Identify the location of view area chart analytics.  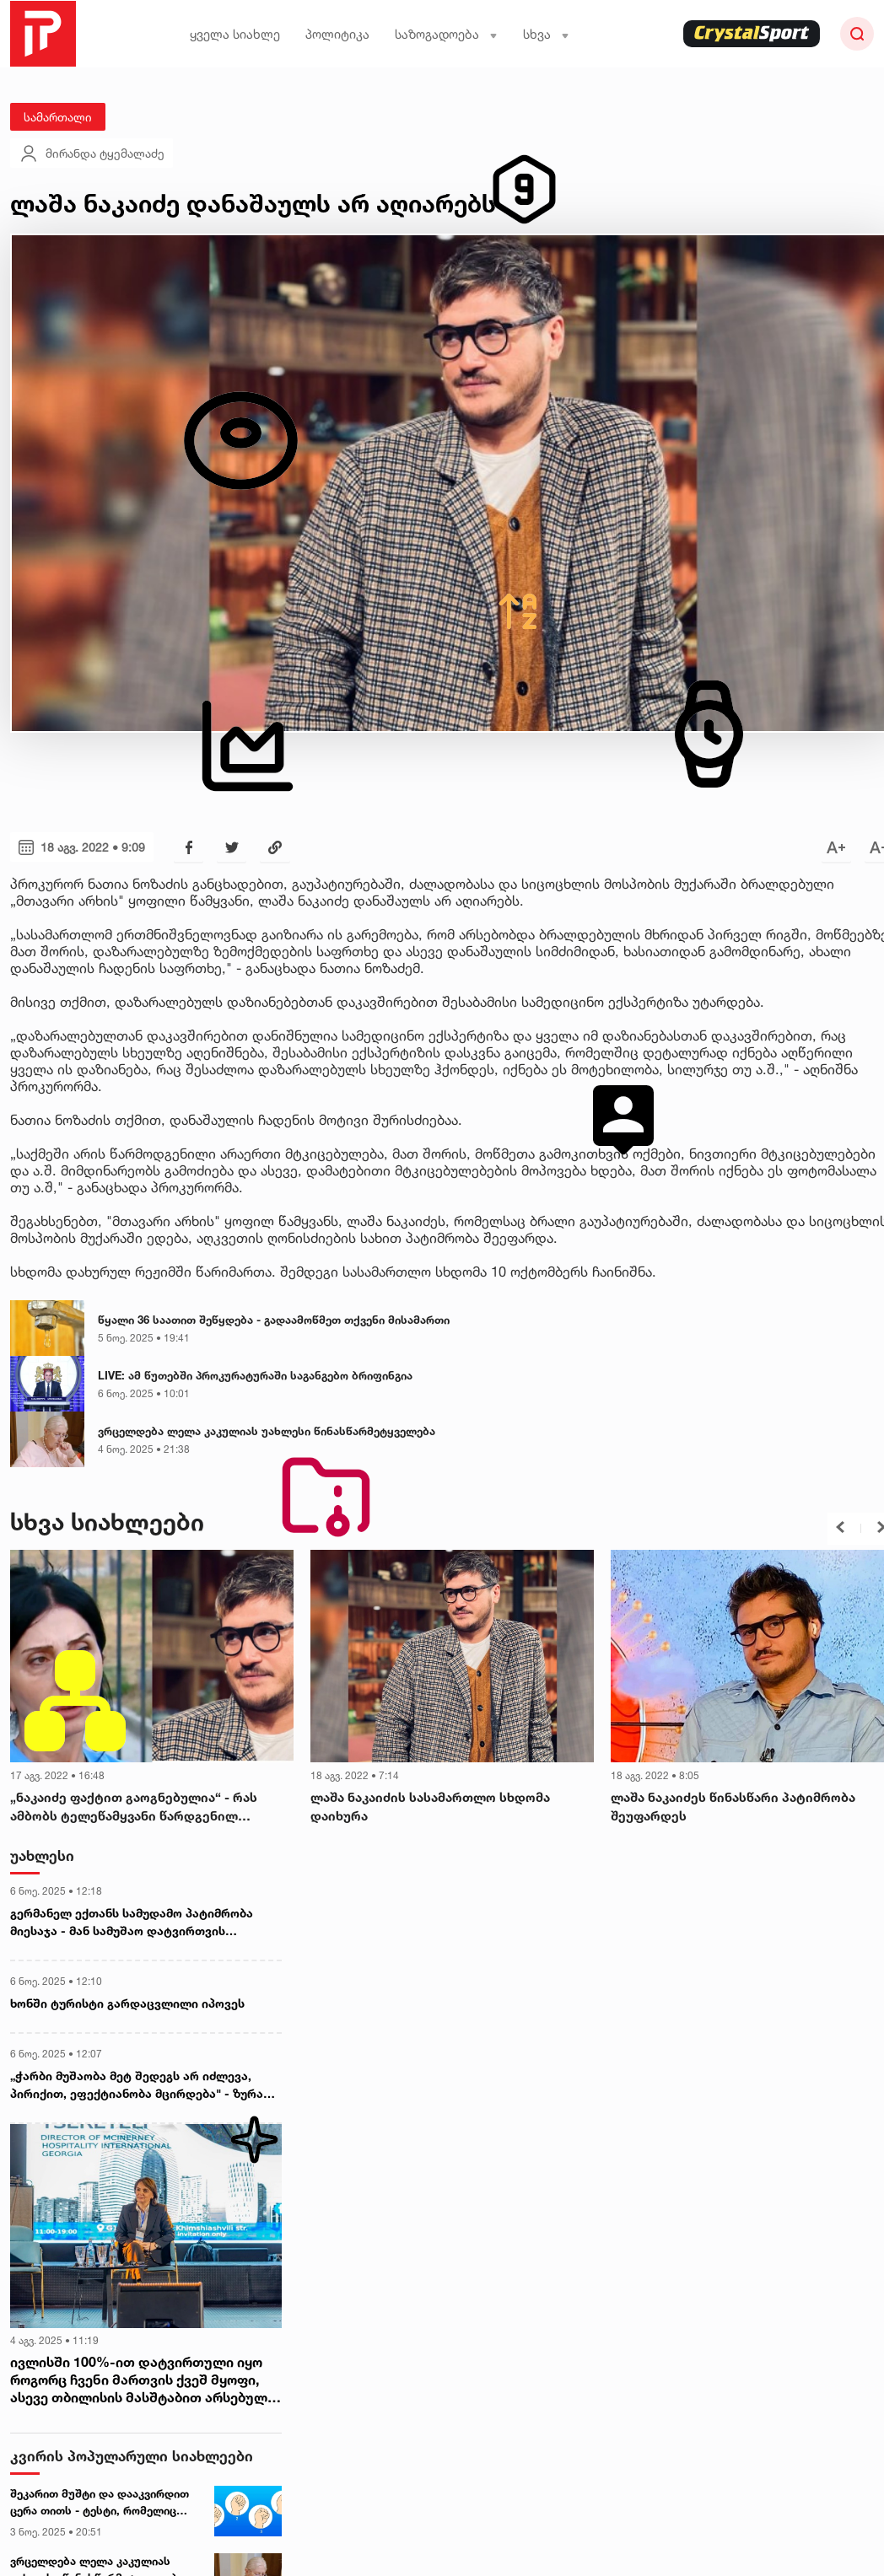
(247, 745).